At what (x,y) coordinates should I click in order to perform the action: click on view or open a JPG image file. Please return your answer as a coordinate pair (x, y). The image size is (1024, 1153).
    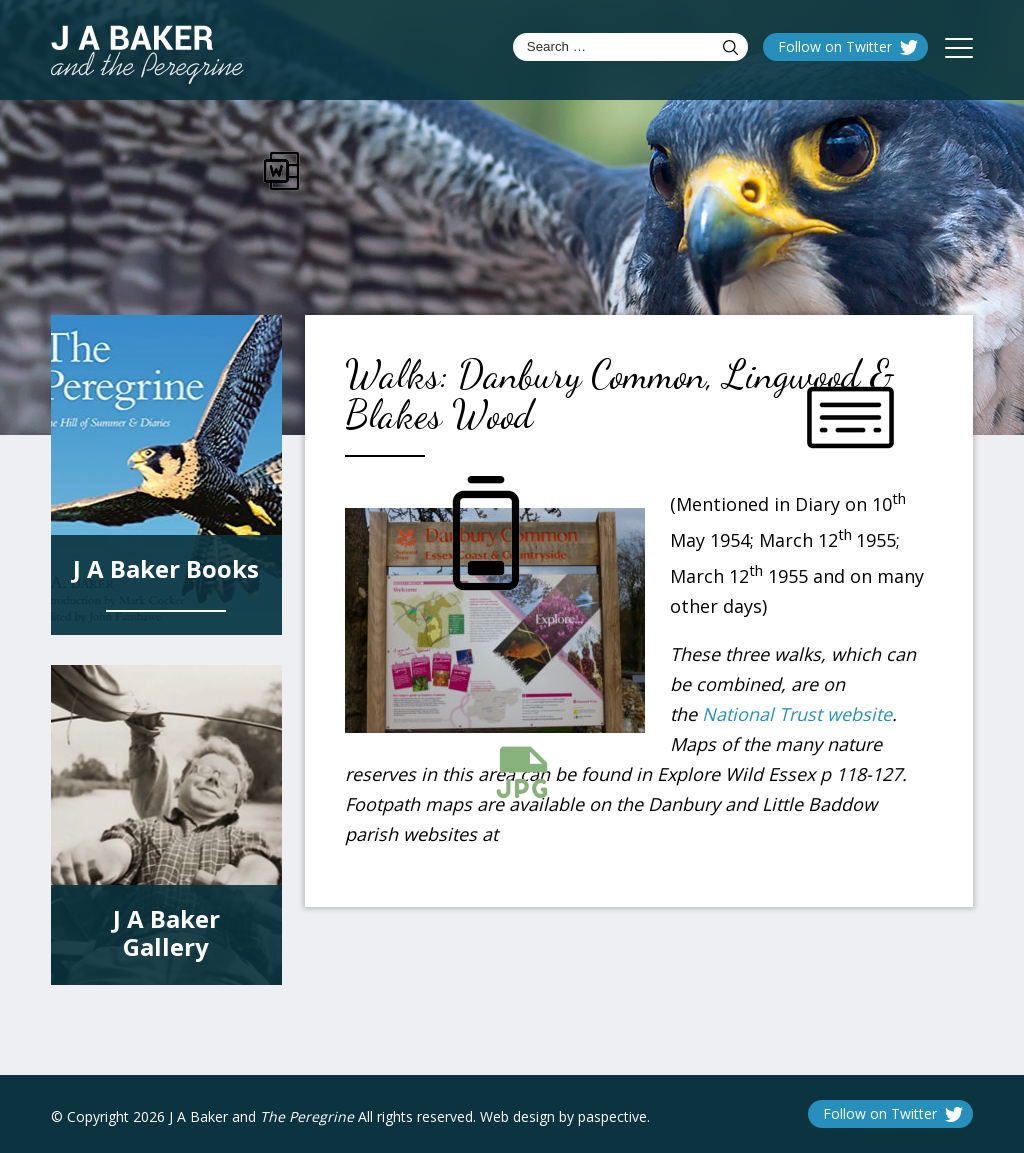
    Looking at the image, I should click on (523, 774).